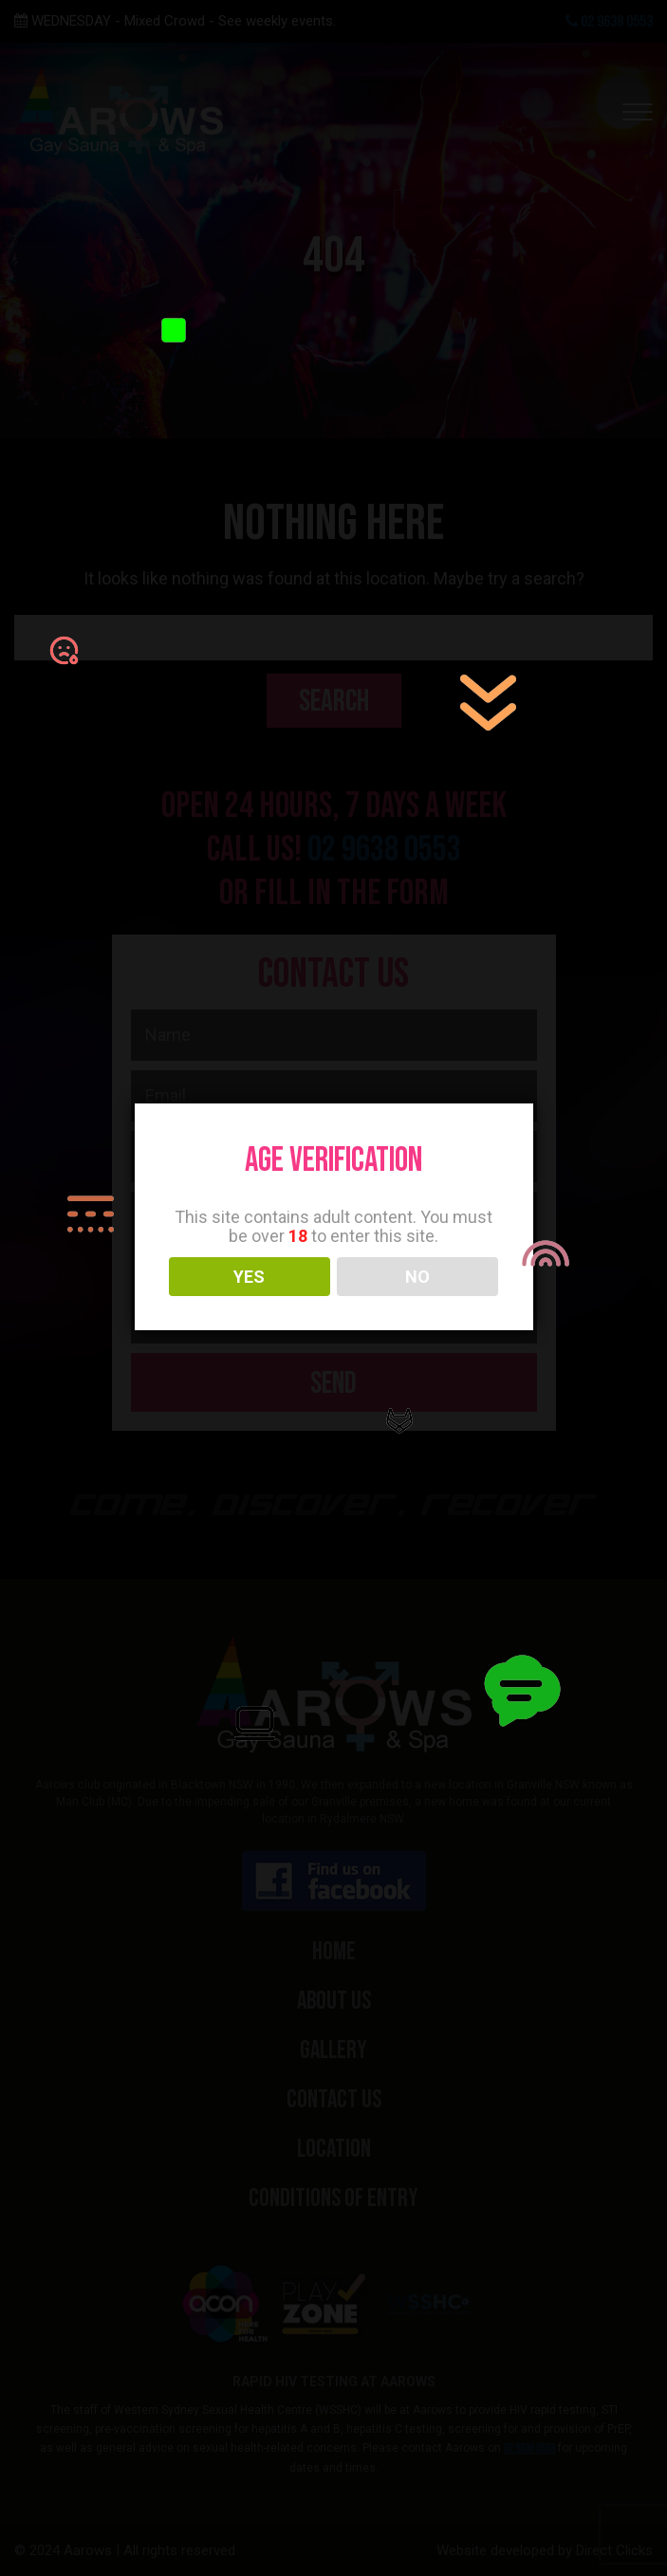  Describe the element at coordinates (174, 330) in the screenshot. I see `stop or halt media playback` at that location.